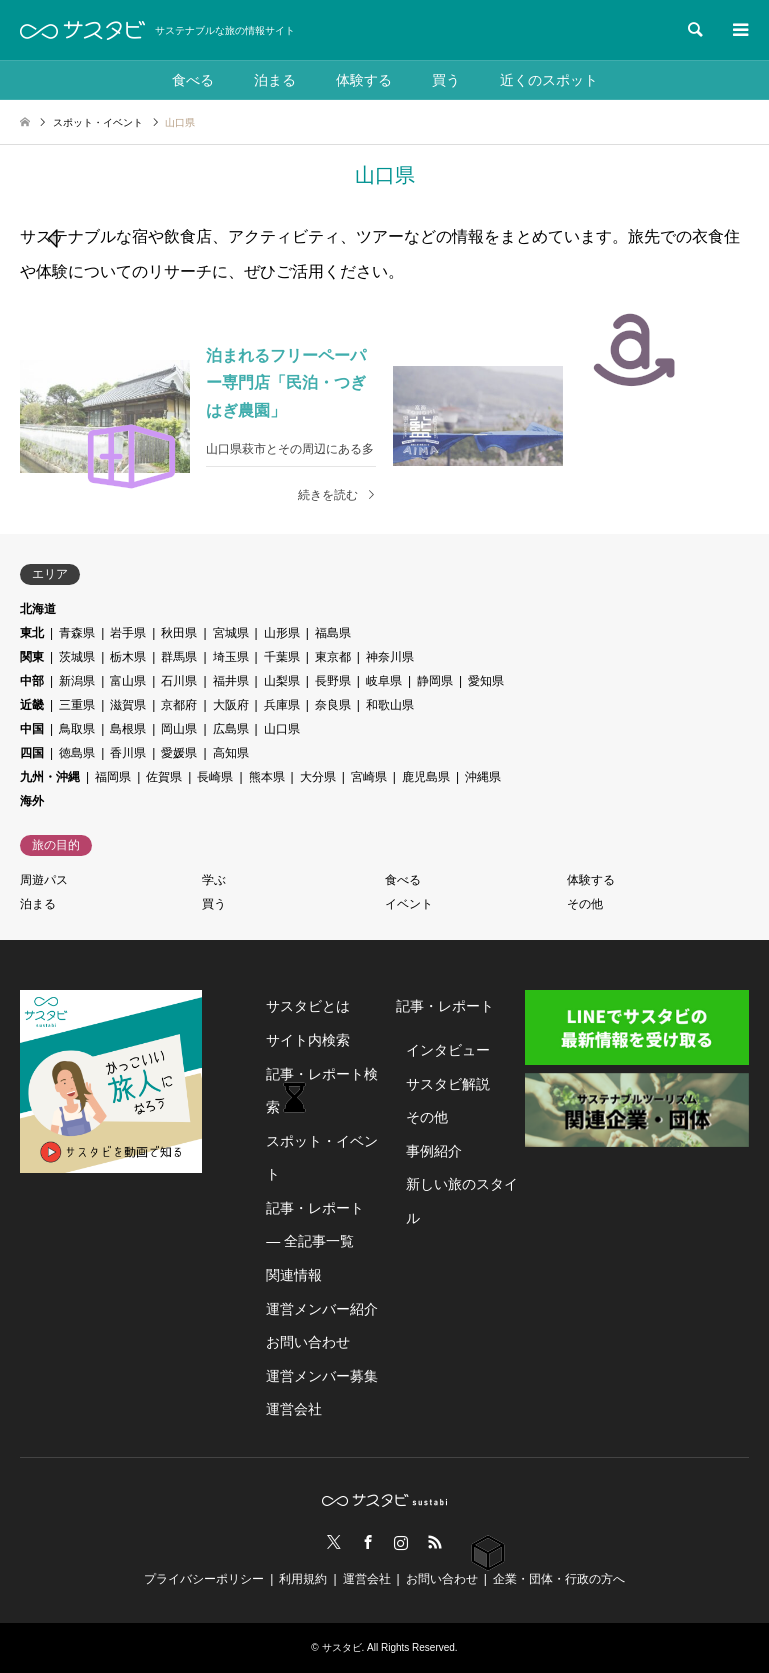  What do you see at coordinates (131, 456) in the screenshot?
I see `view shipping or freight details` at bounding box center [131, 456].